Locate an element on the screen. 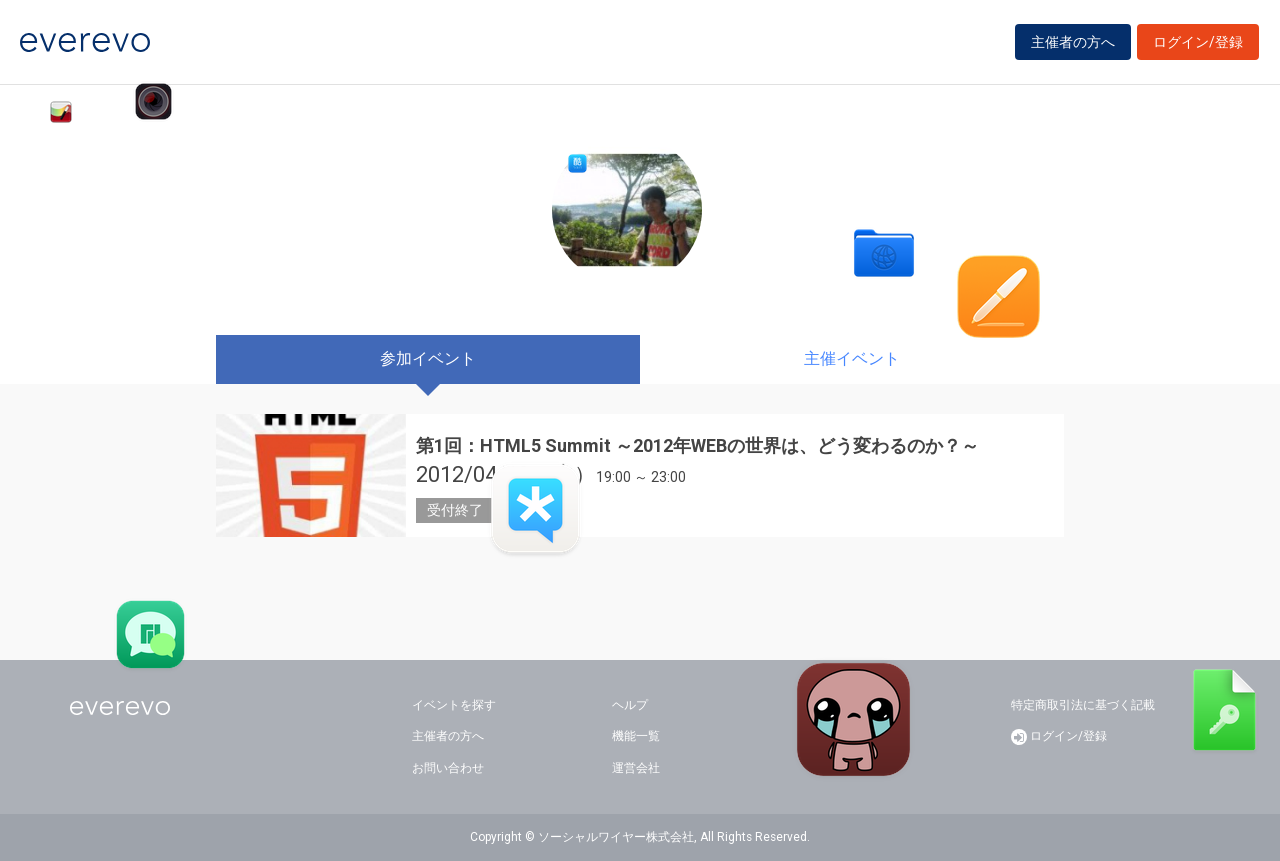 This screenshot has width=1280, height=861. open TIM (QQ office/business messenger) is located at coordinates (535, 508).